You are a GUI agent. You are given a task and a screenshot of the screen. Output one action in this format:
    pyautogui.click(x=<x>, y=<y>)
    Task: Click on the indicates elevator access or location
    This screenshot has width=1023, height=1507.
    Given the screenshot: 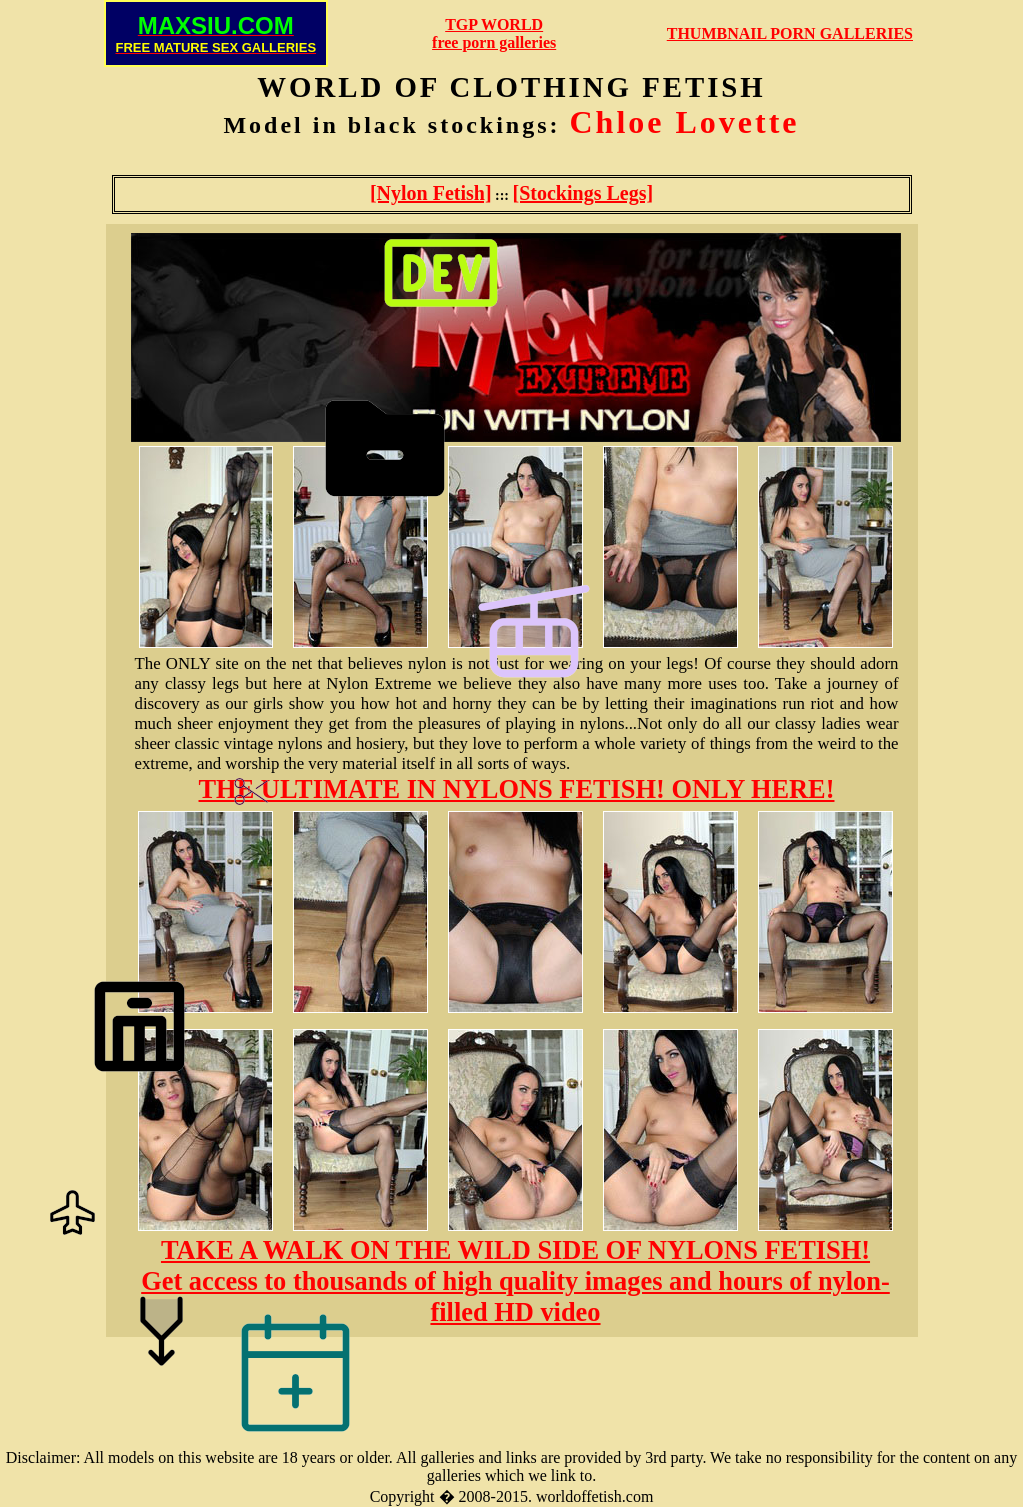 What is the action you would take?
    pyautogui.click(x=139, y=1026)
    